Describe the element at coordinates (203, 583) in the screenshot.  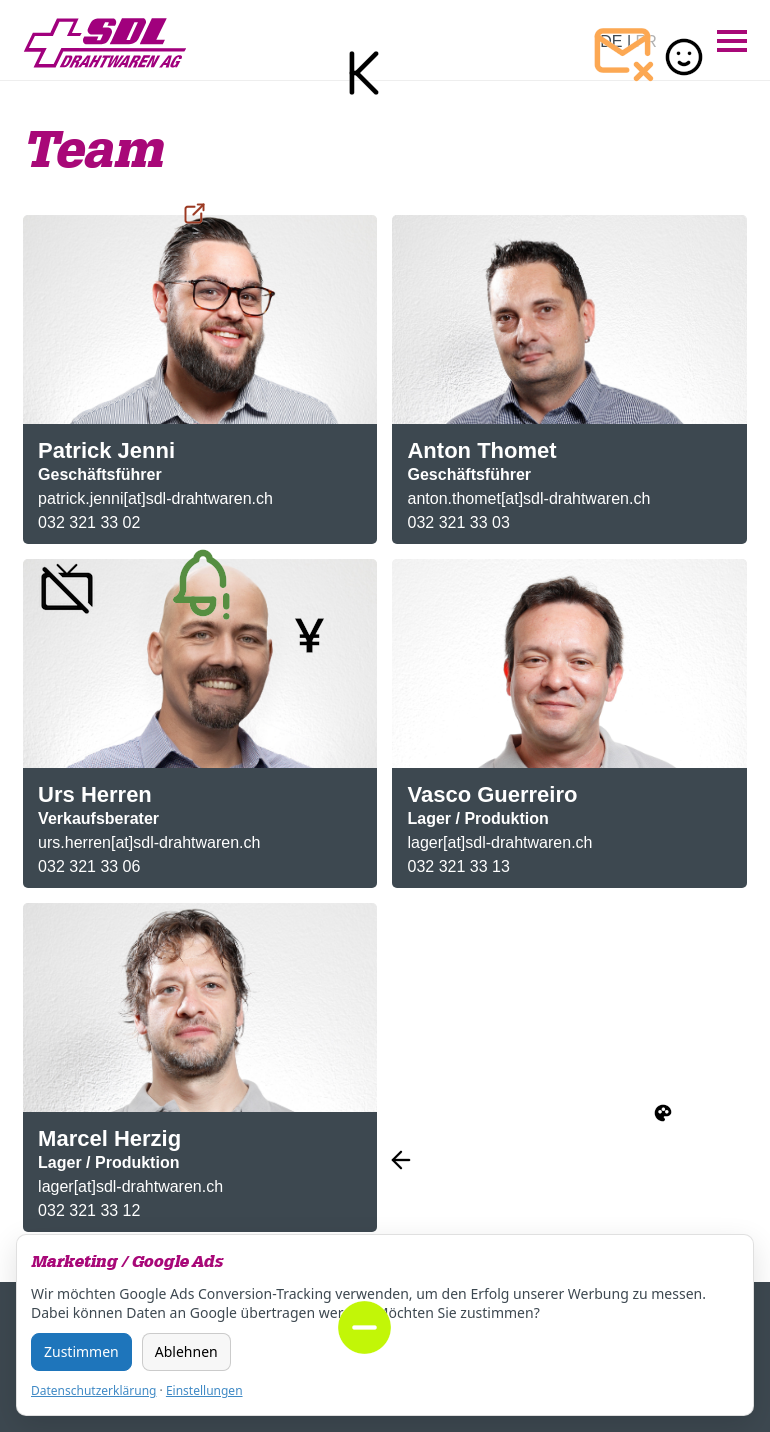
I see `notification alert requiring attention` at that location.